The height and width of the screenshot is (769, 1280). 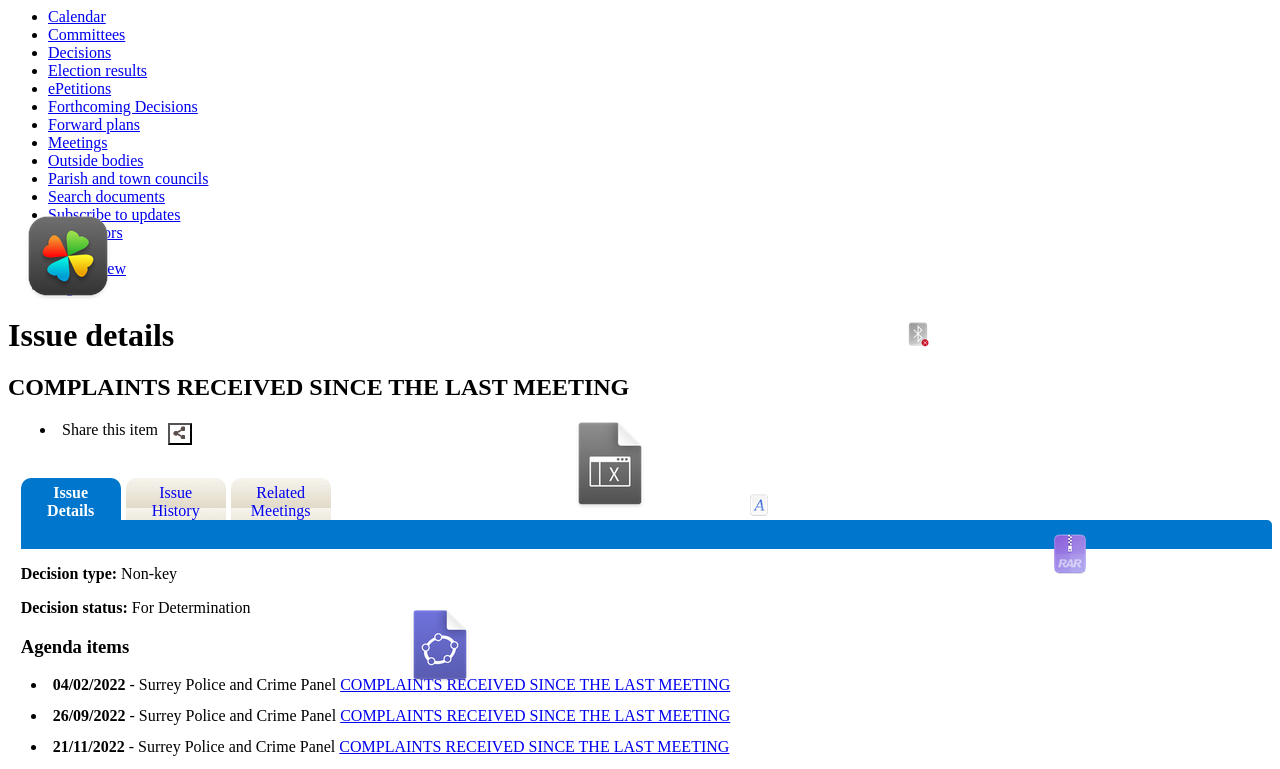 I want to click on a macbinary file type indicator, so click(x=610, y=465).